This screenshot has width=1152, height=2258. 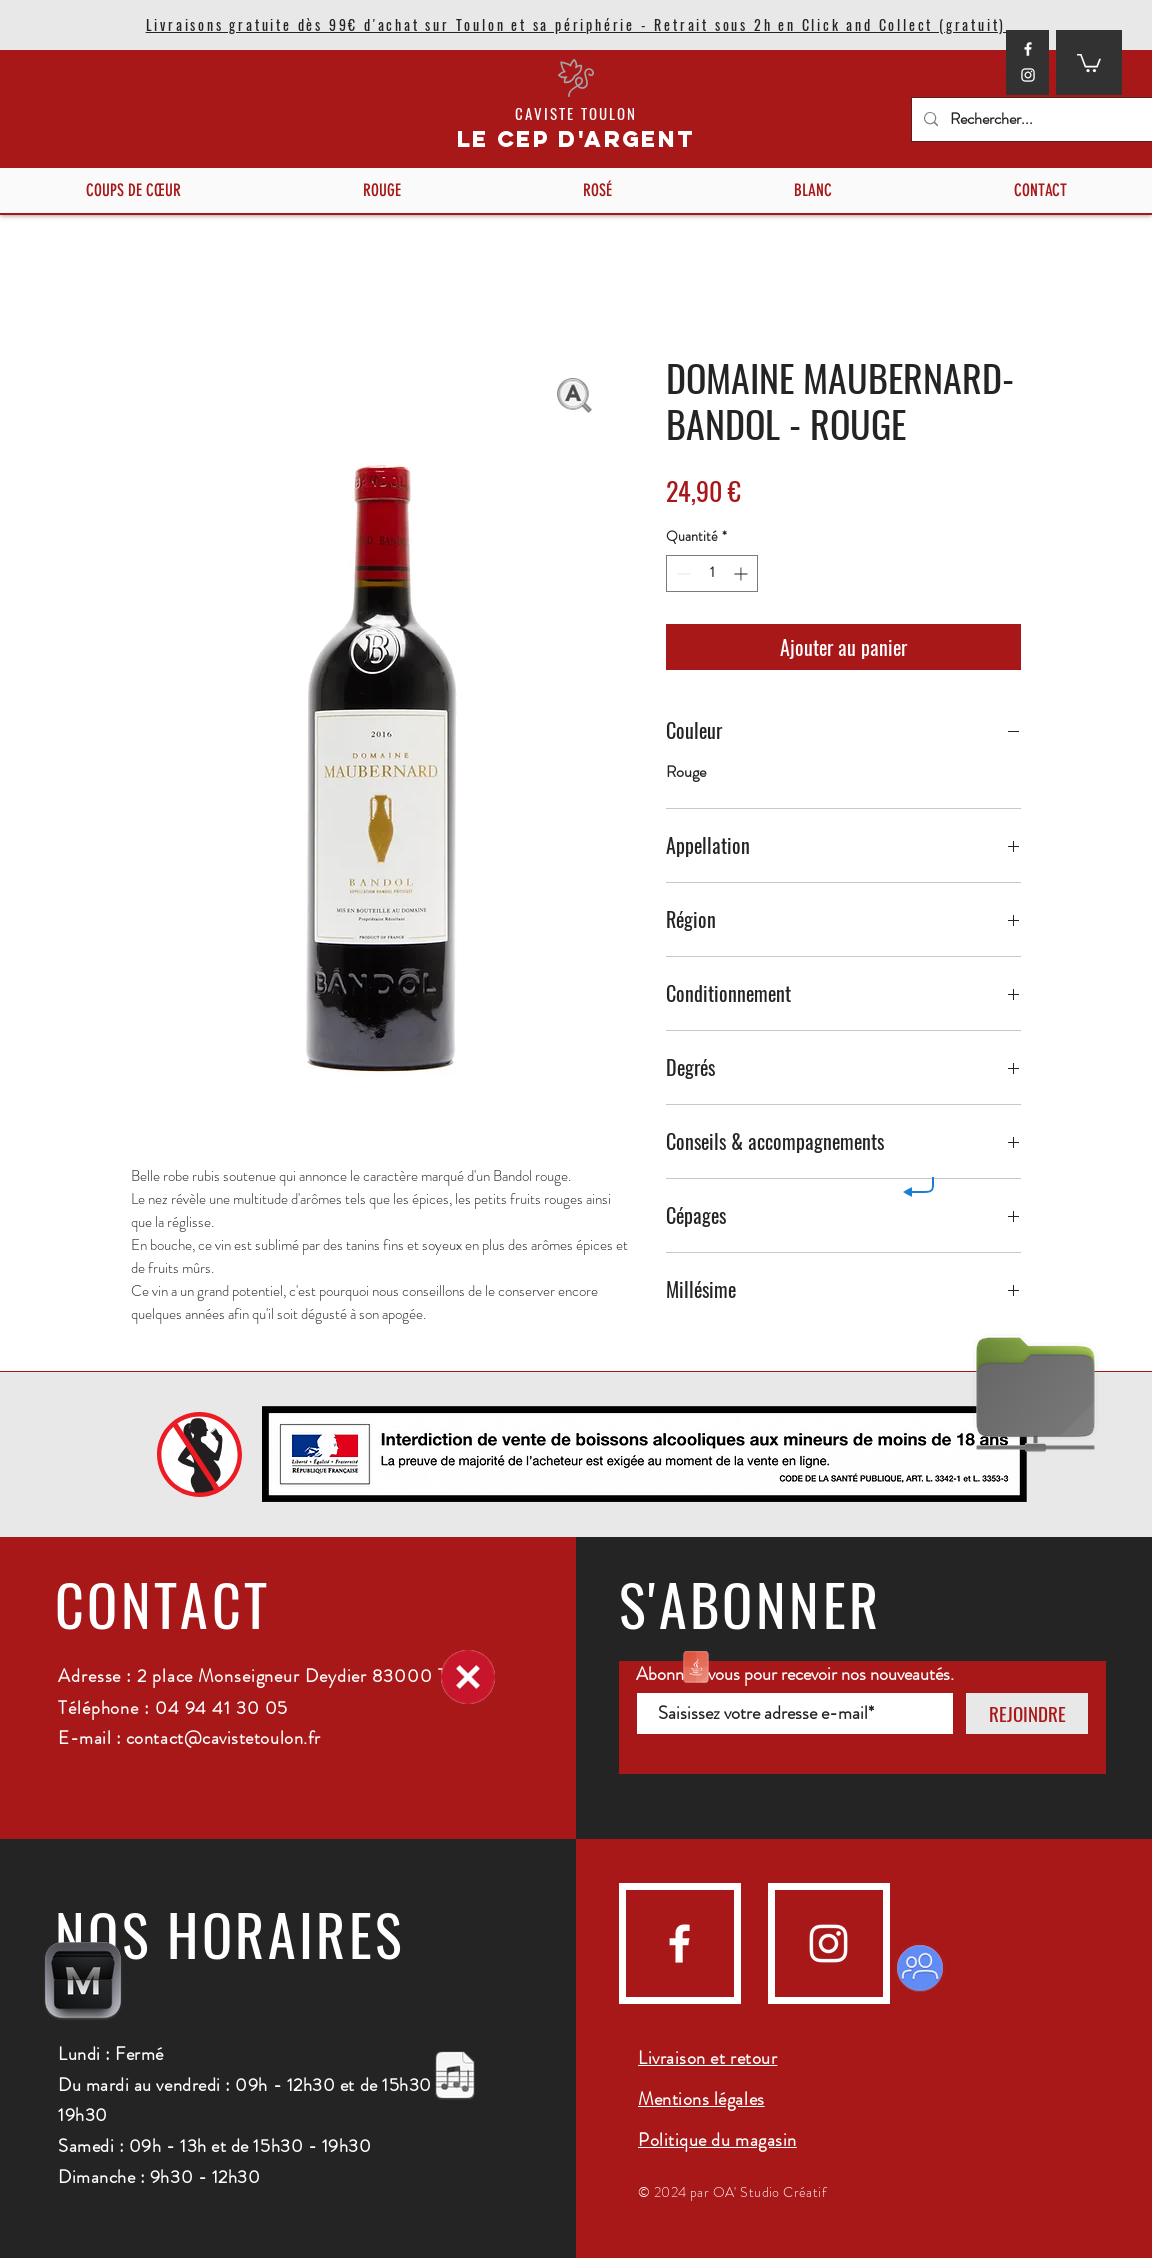 What do you see at coordinates (455, 2075) in the screenshot?
I see `an eMelody ringtone file` at bounding box center [455, 2075].